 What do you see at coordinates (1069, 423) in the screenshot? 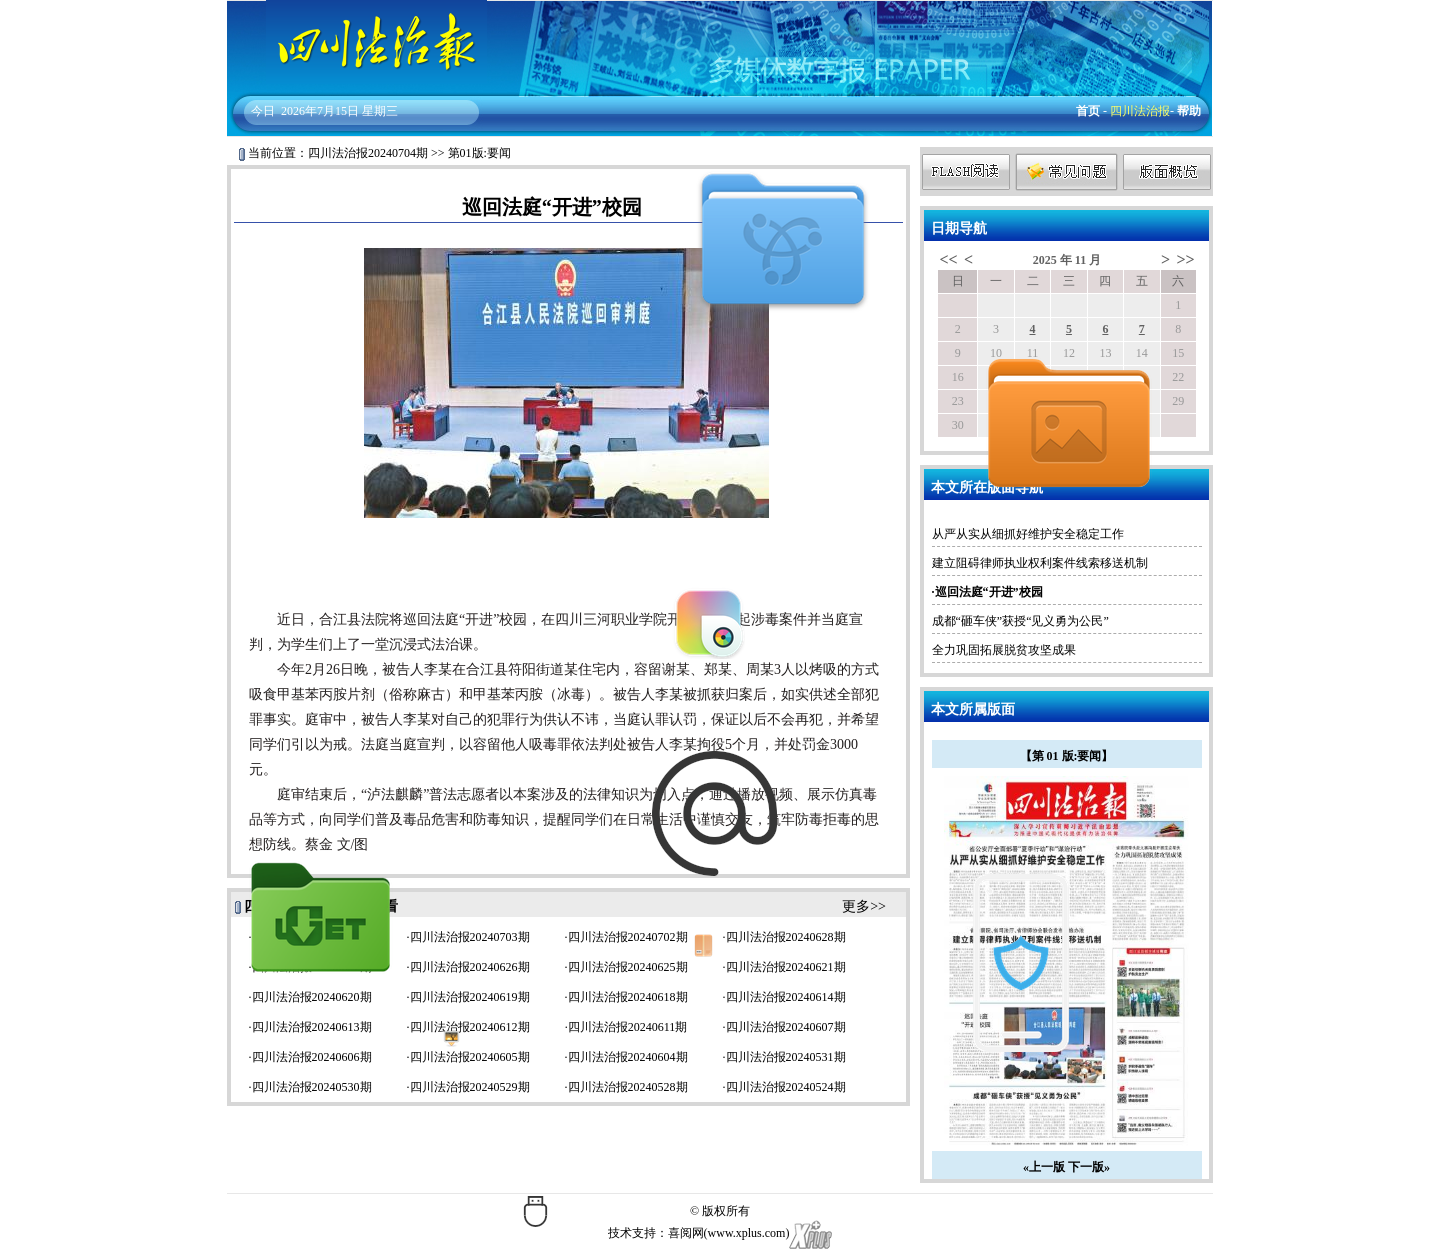
I see `open your images folder` at bounding box center [1069, 423].